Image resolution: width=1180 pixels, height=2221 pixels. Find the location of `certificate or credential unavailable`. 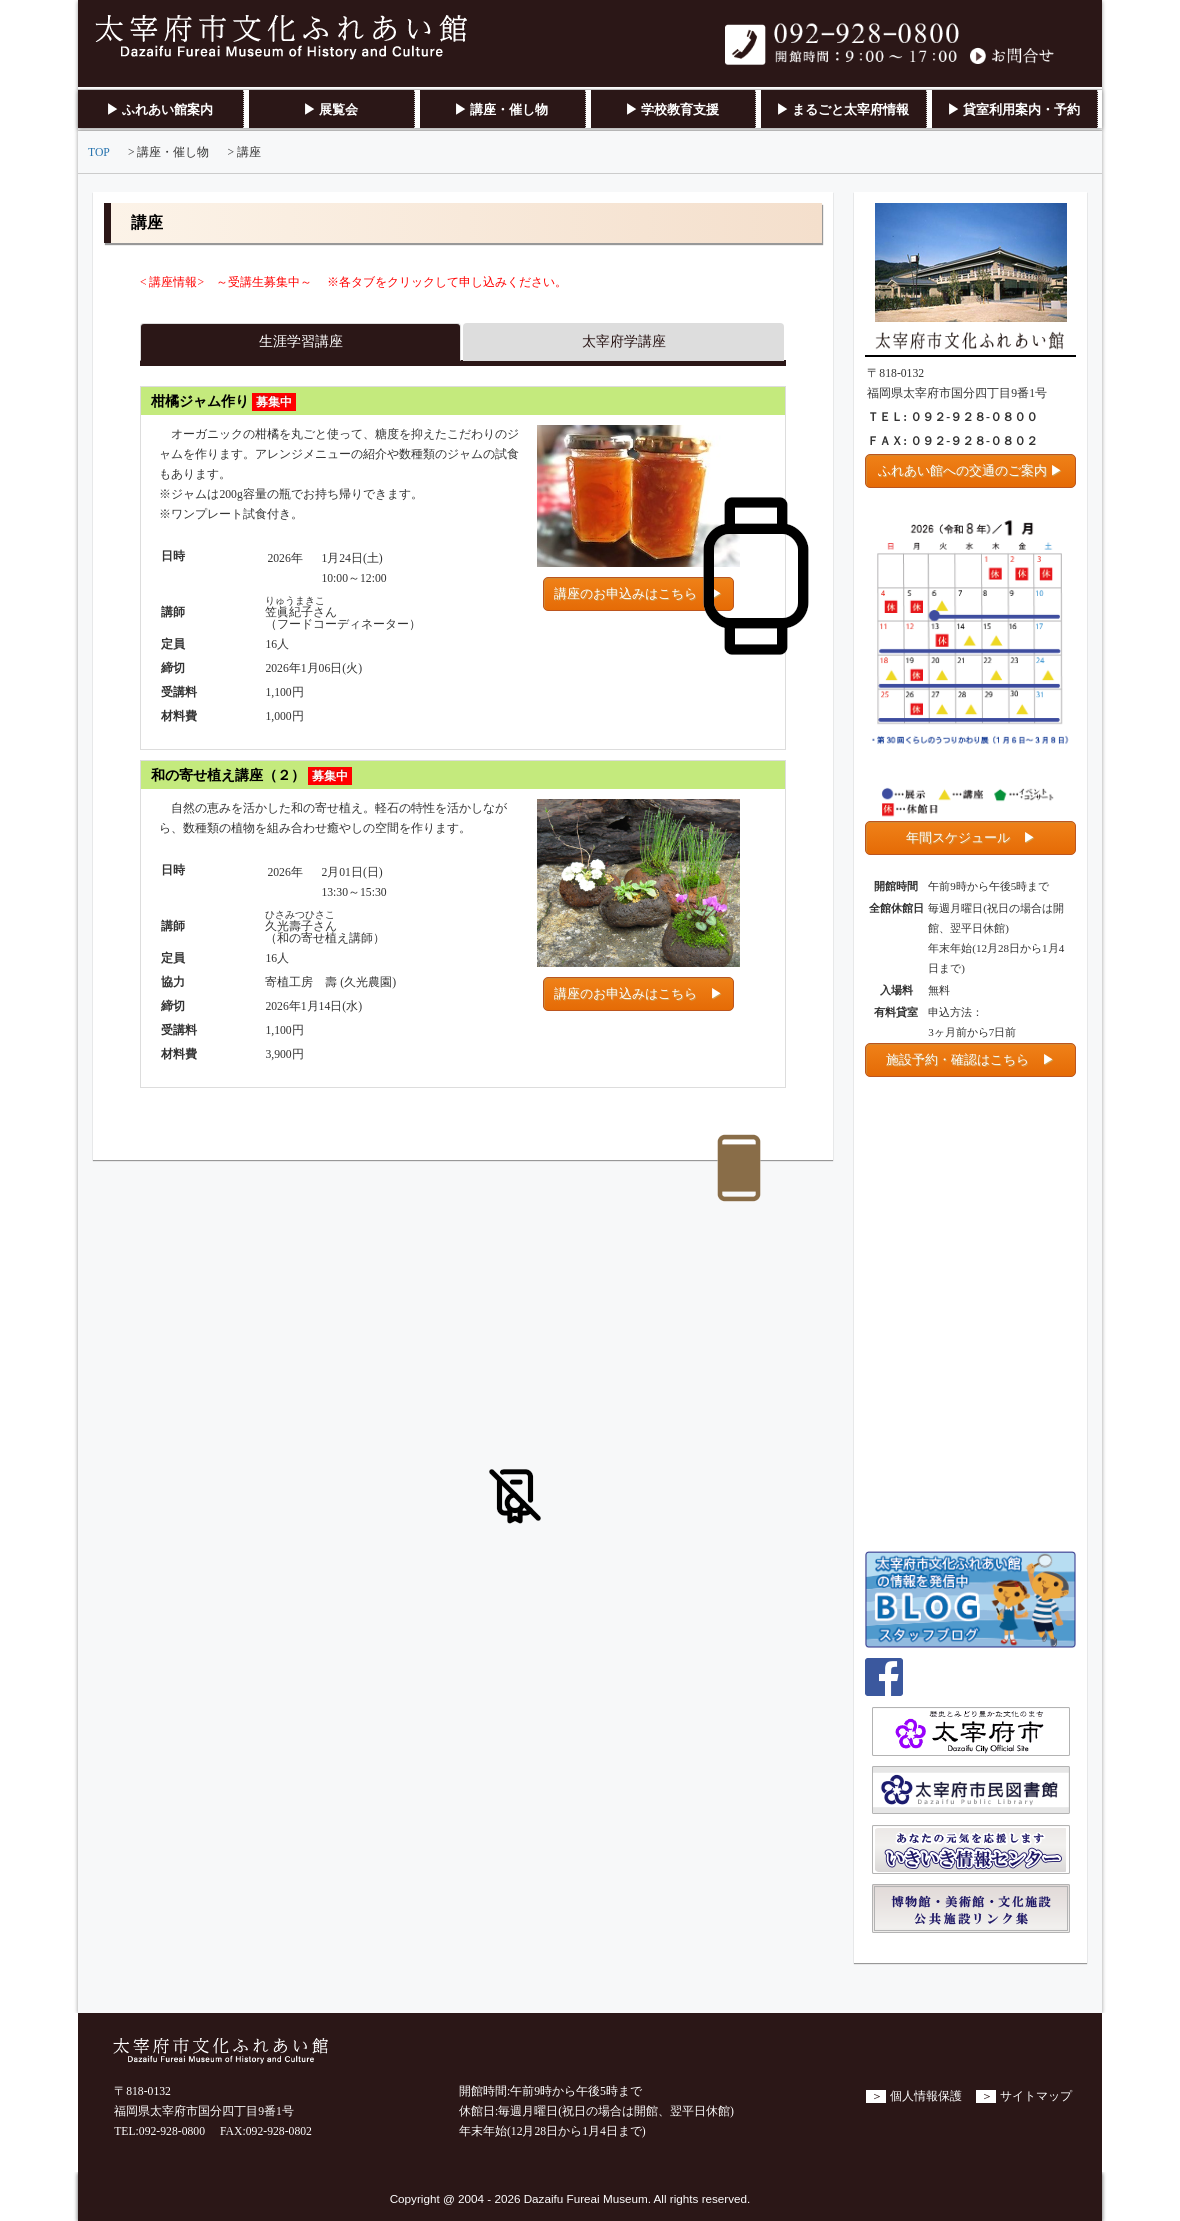

certificate or credential unavailable is located at coordinates (515, 1495).